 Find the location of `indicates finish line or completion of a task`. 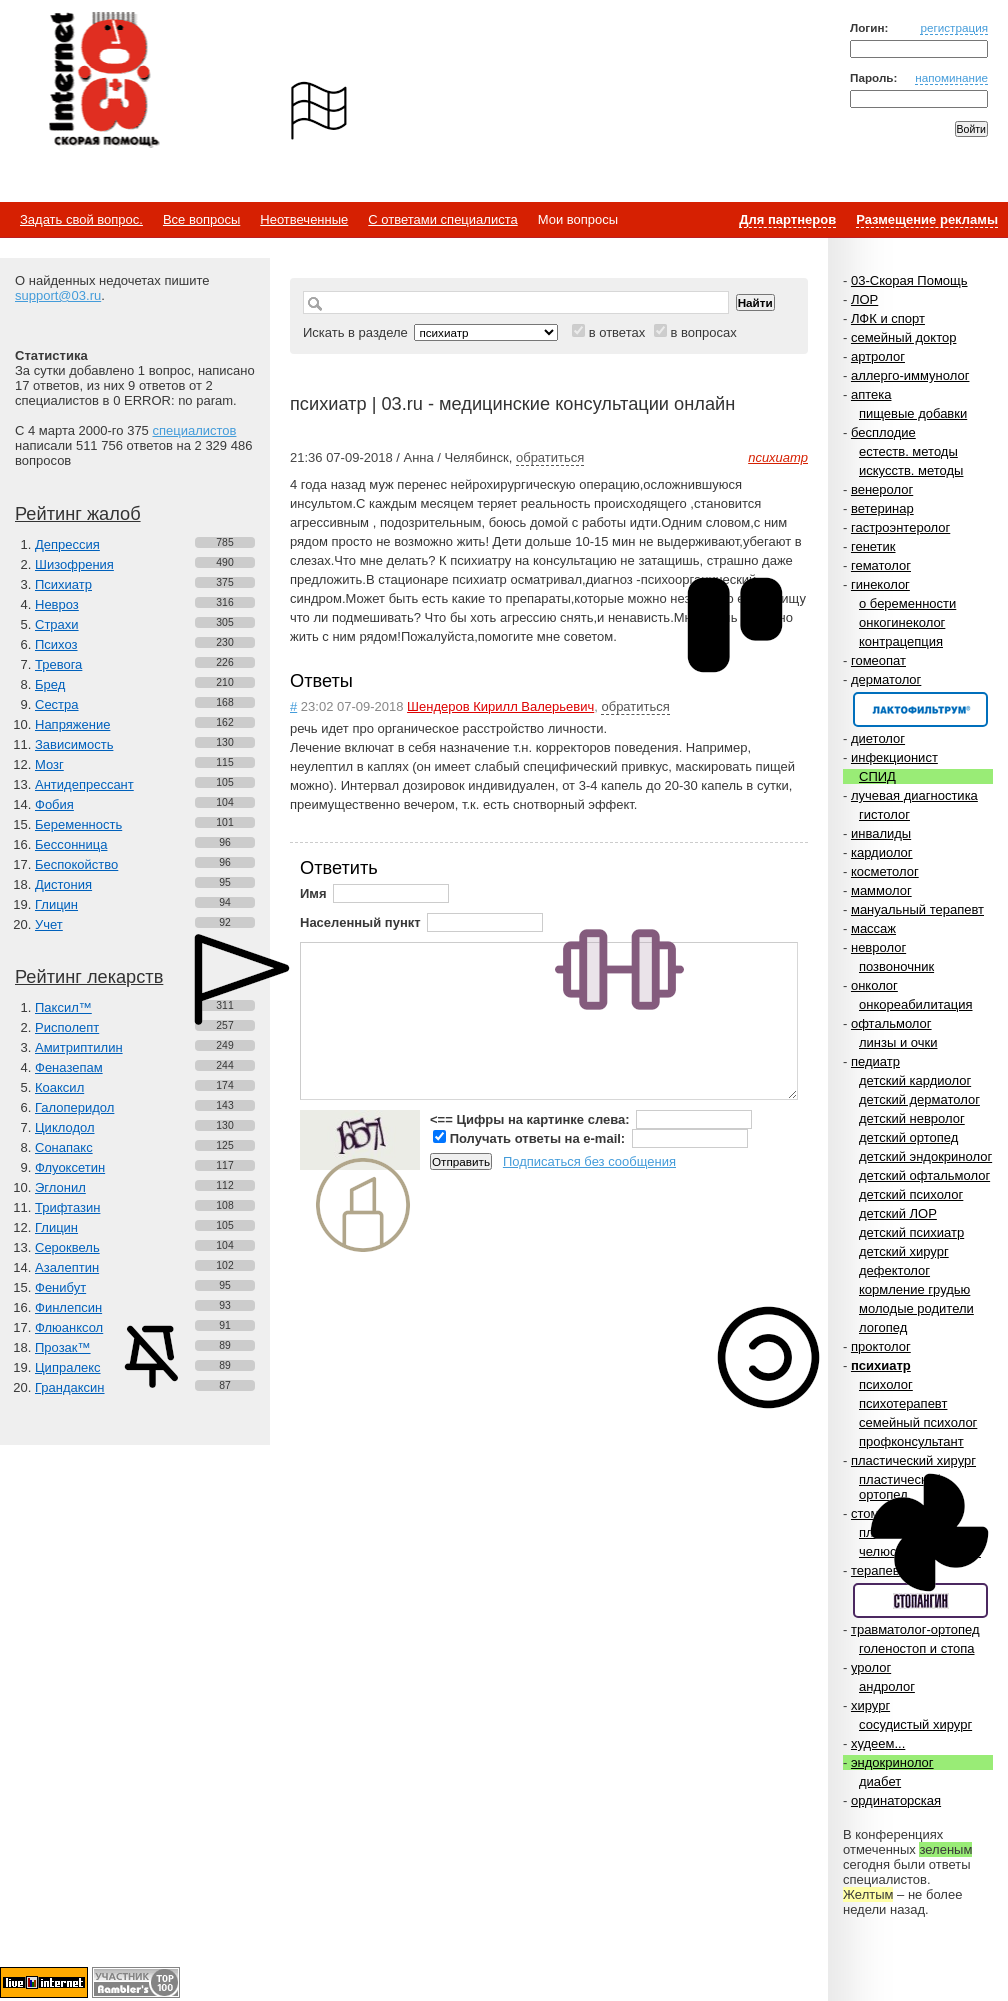

indicates finish line or completion of a task is located at coordinates (316, 109).